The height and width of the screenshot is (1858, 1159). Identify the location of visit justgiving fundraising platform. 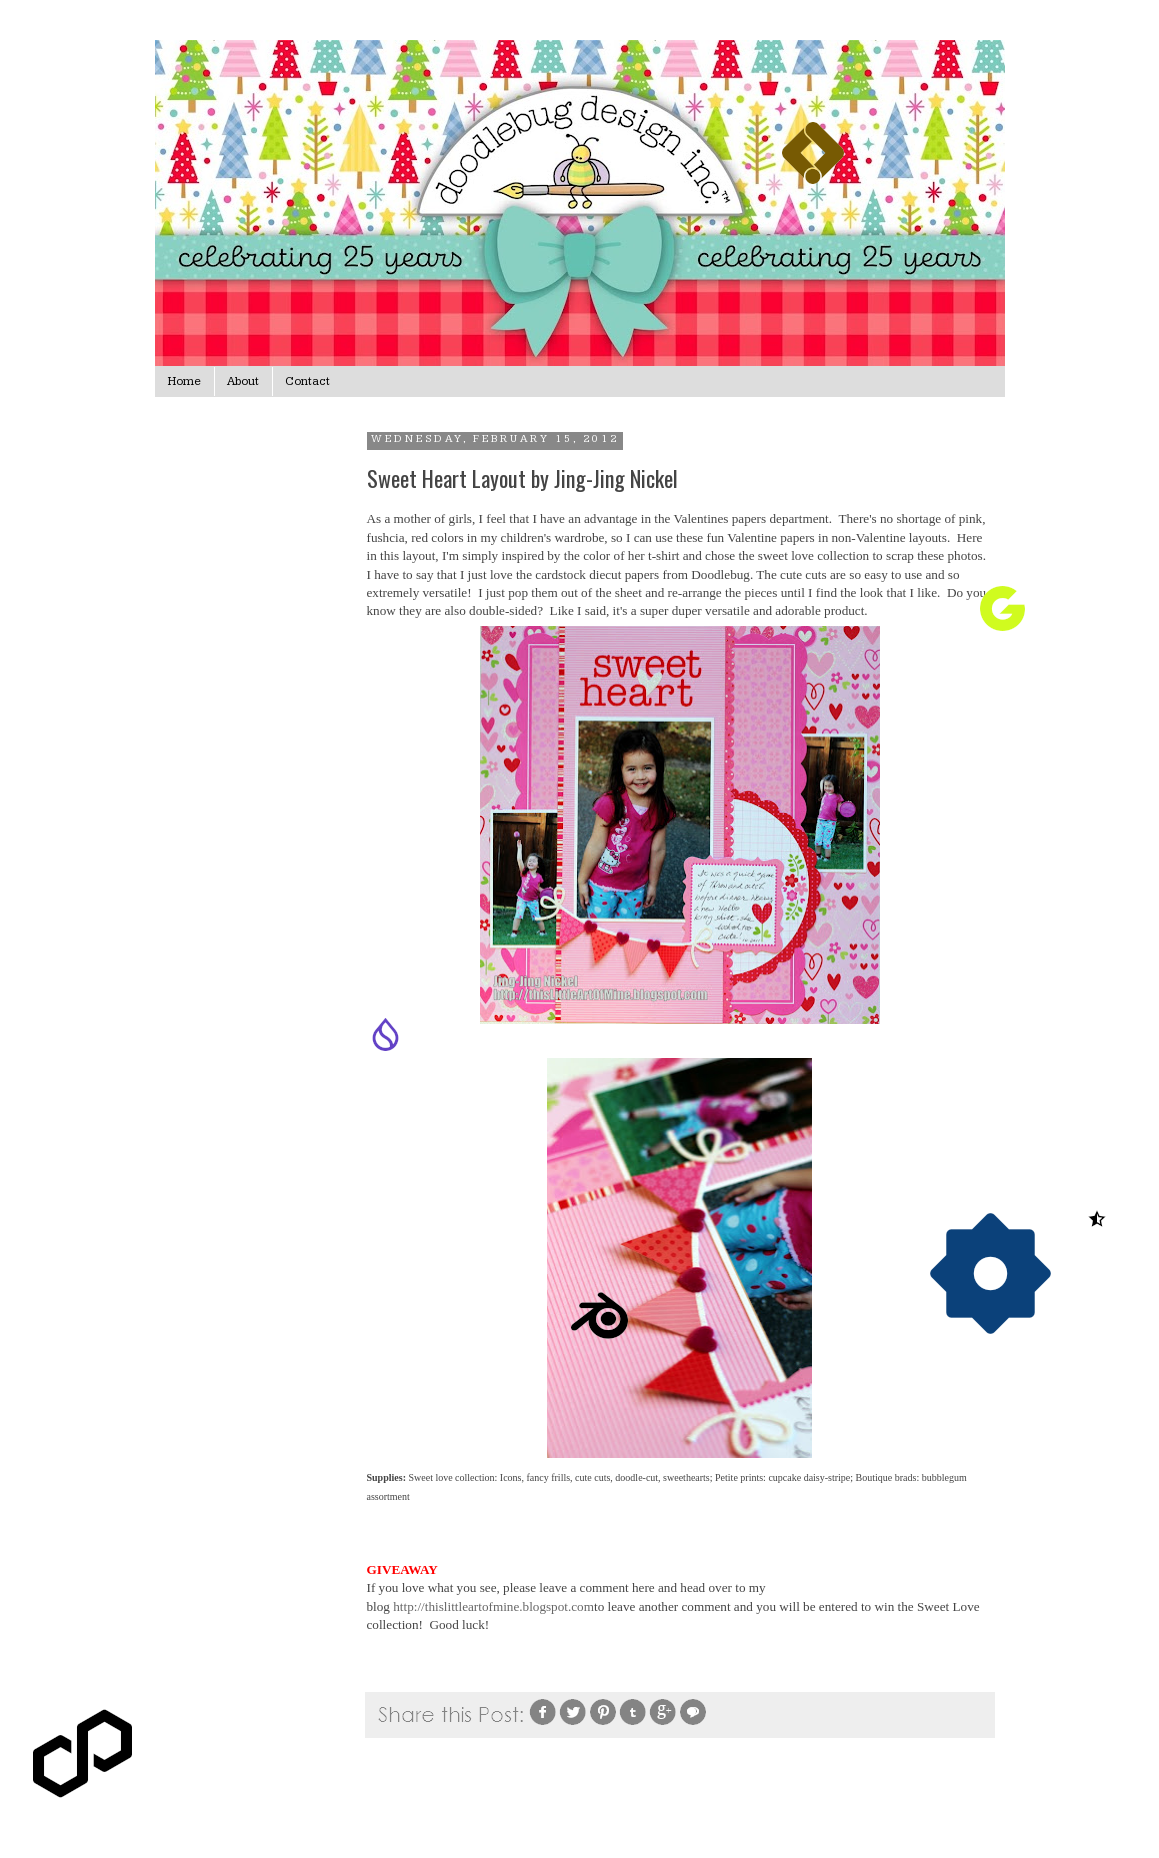
(1002, 608).